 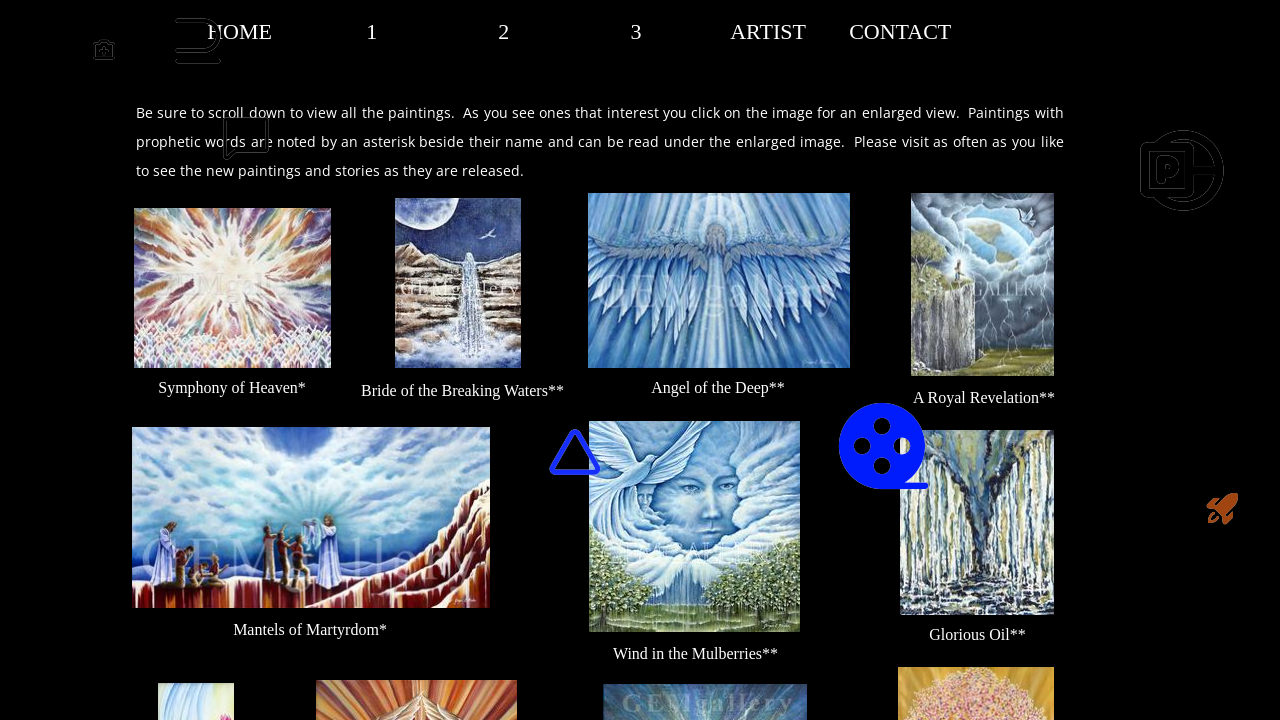 What do you see at coordinates (1223, 508) in the screenshot?
I see `launch or deploy a project` at bounding box center [1223, 508].